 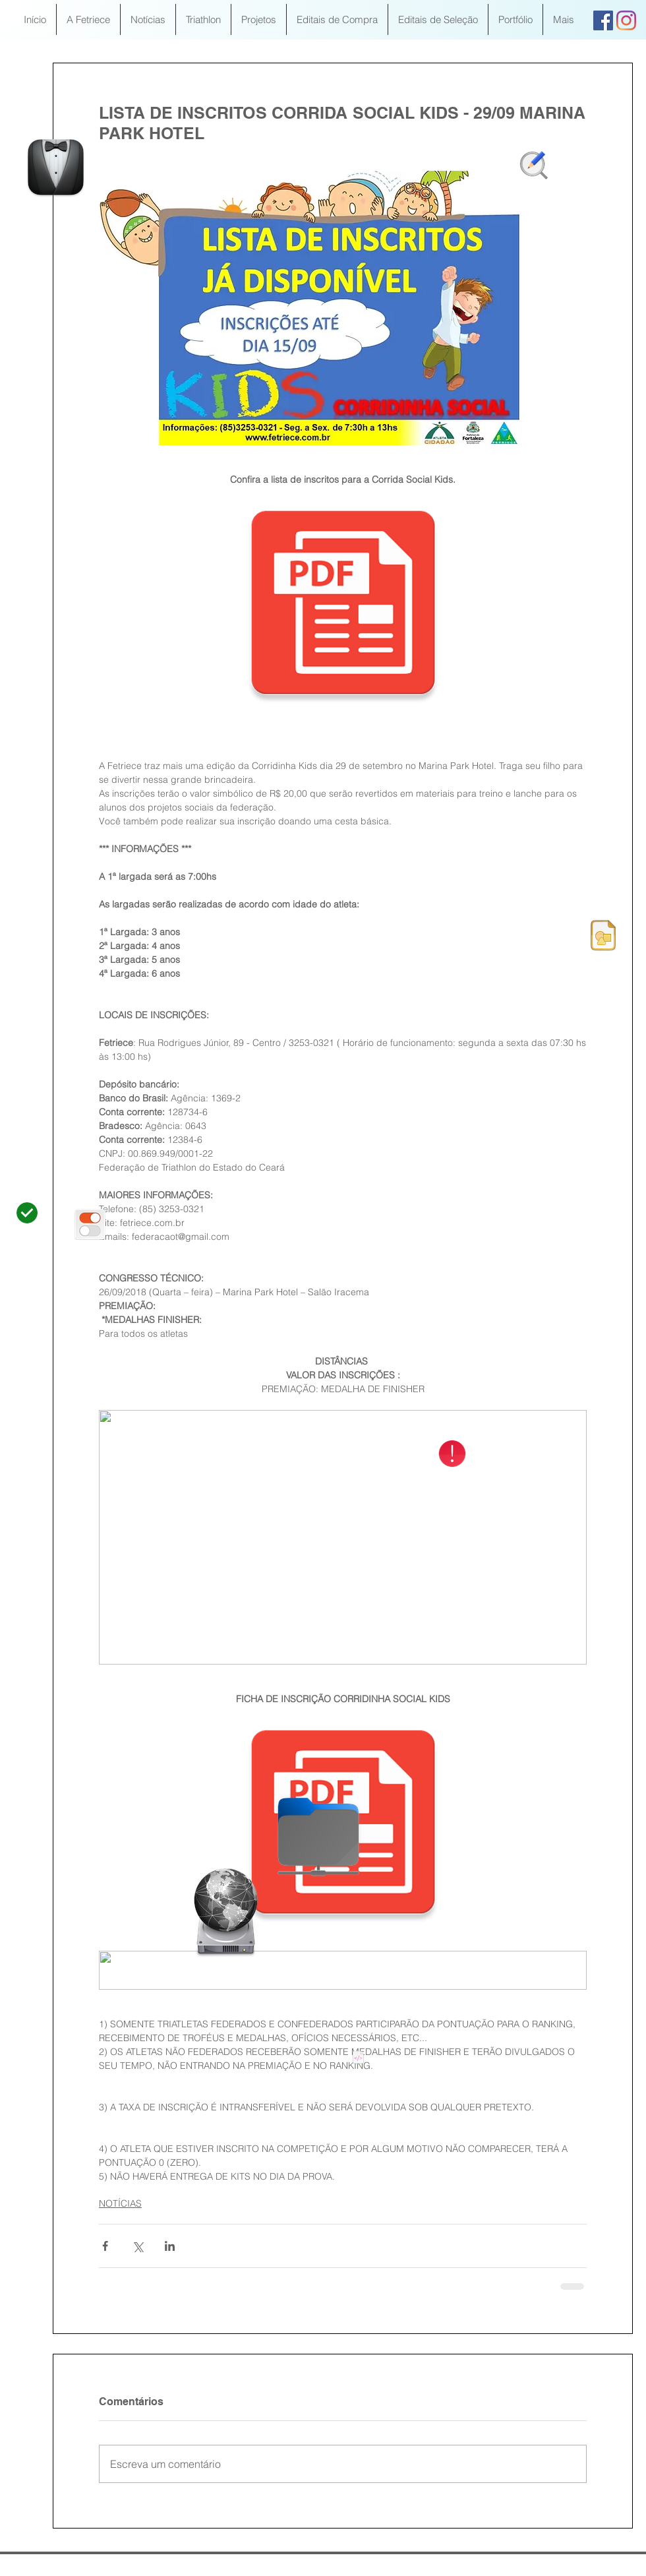 I want to click on open system settings or preferences, so click(x=90, y=1224).